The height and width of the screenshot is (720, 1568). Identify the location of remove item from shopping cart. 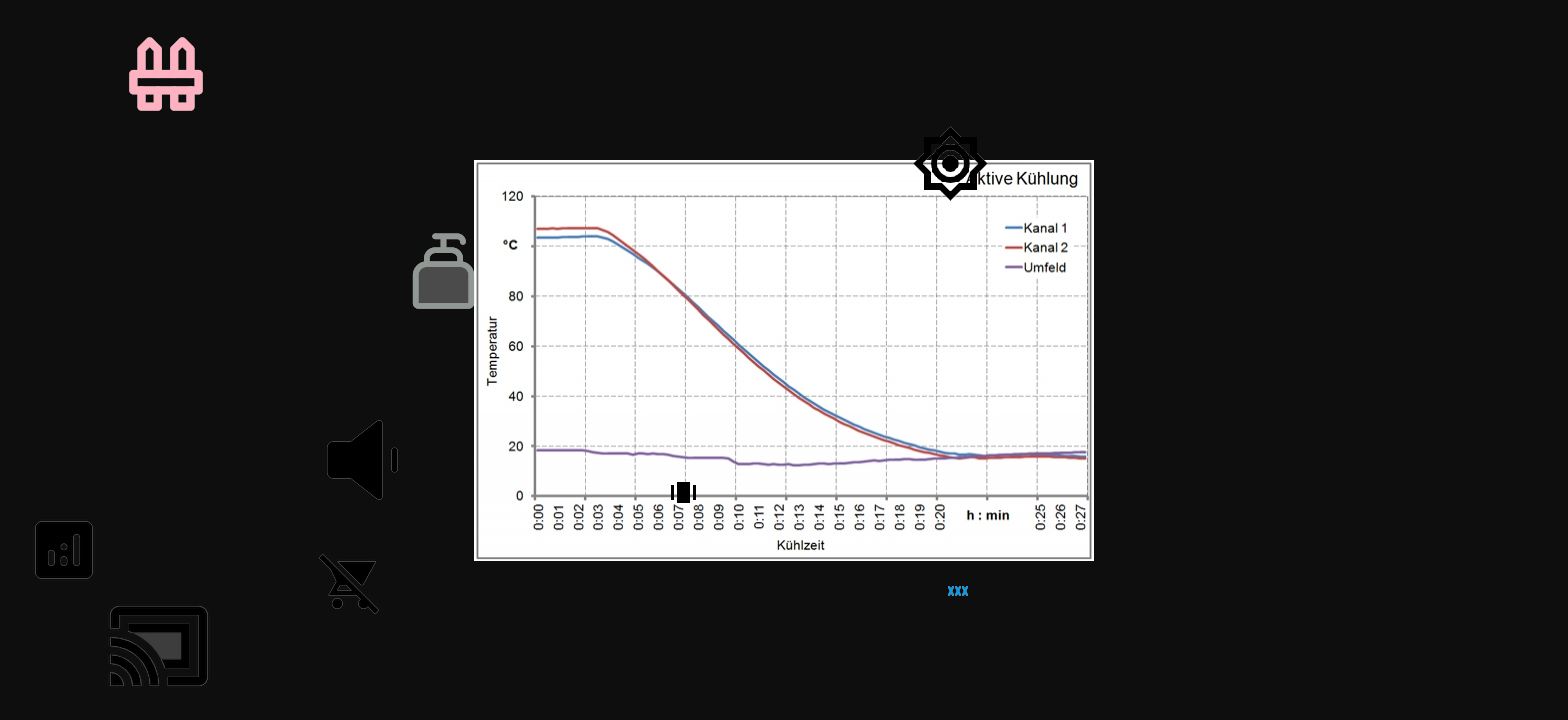
(350, 582).